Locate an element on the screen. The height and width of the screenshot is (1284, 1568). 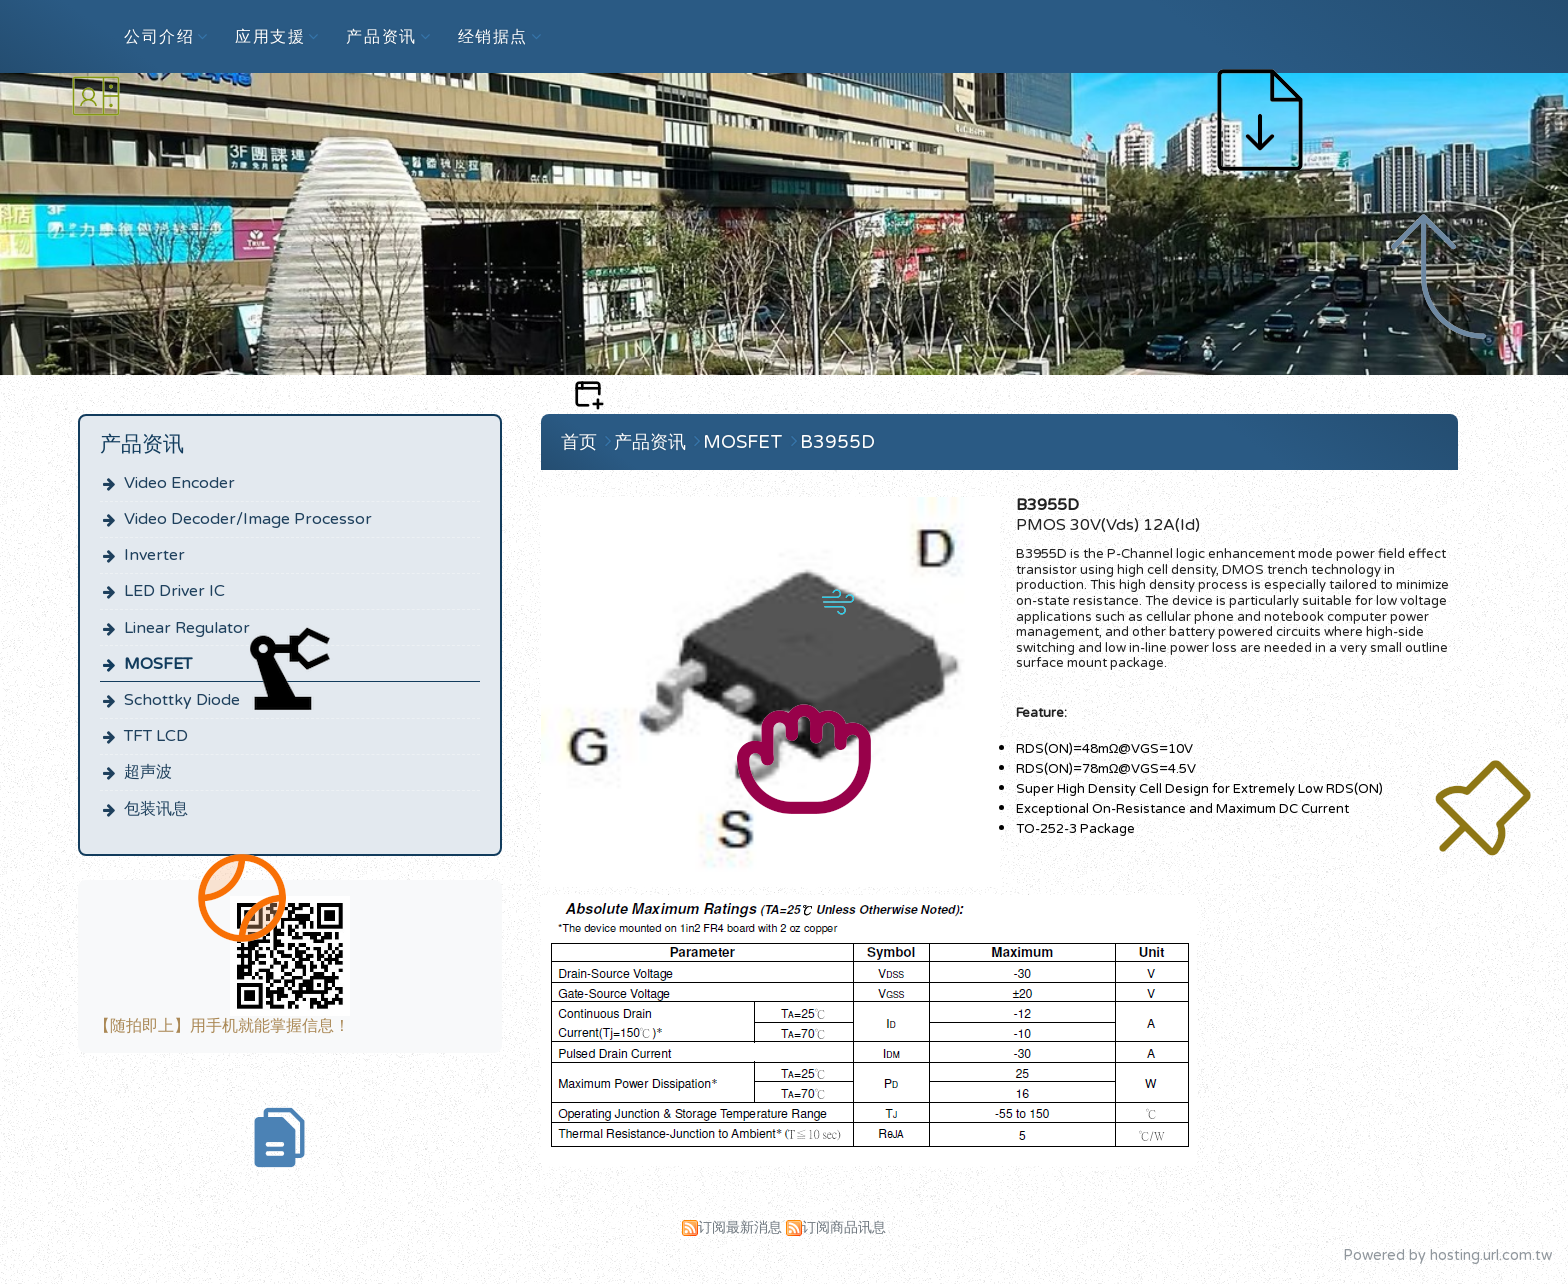
download a file is located at coordinates (1260, 120).